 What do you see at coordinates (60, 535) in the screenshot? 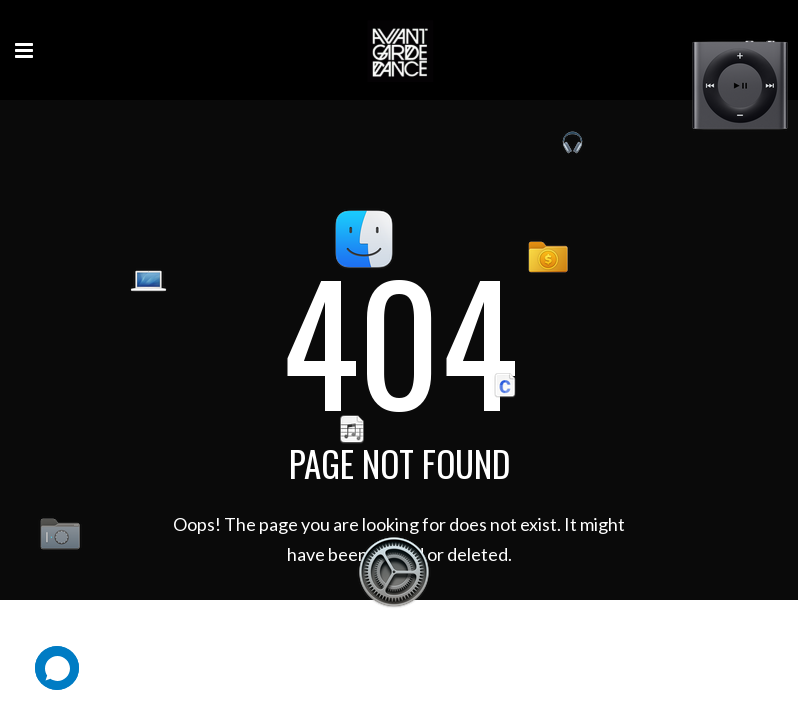
I see `access secured or locked files` at bounding box center [60, 535].